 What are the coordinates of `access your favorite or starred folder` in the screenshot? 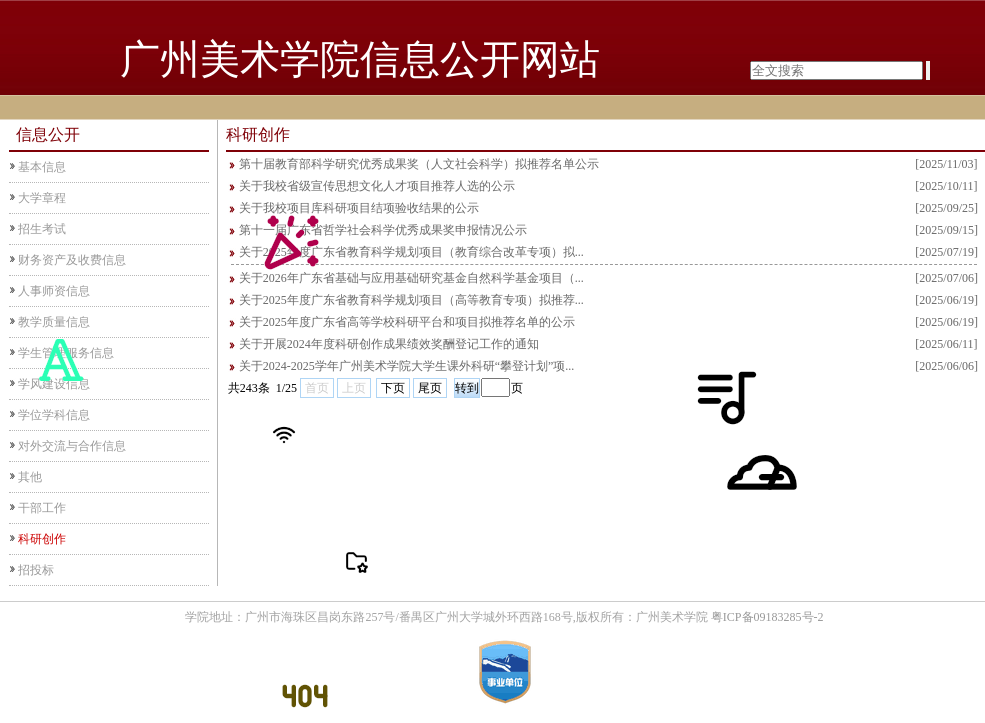 It's located at (356, 561).